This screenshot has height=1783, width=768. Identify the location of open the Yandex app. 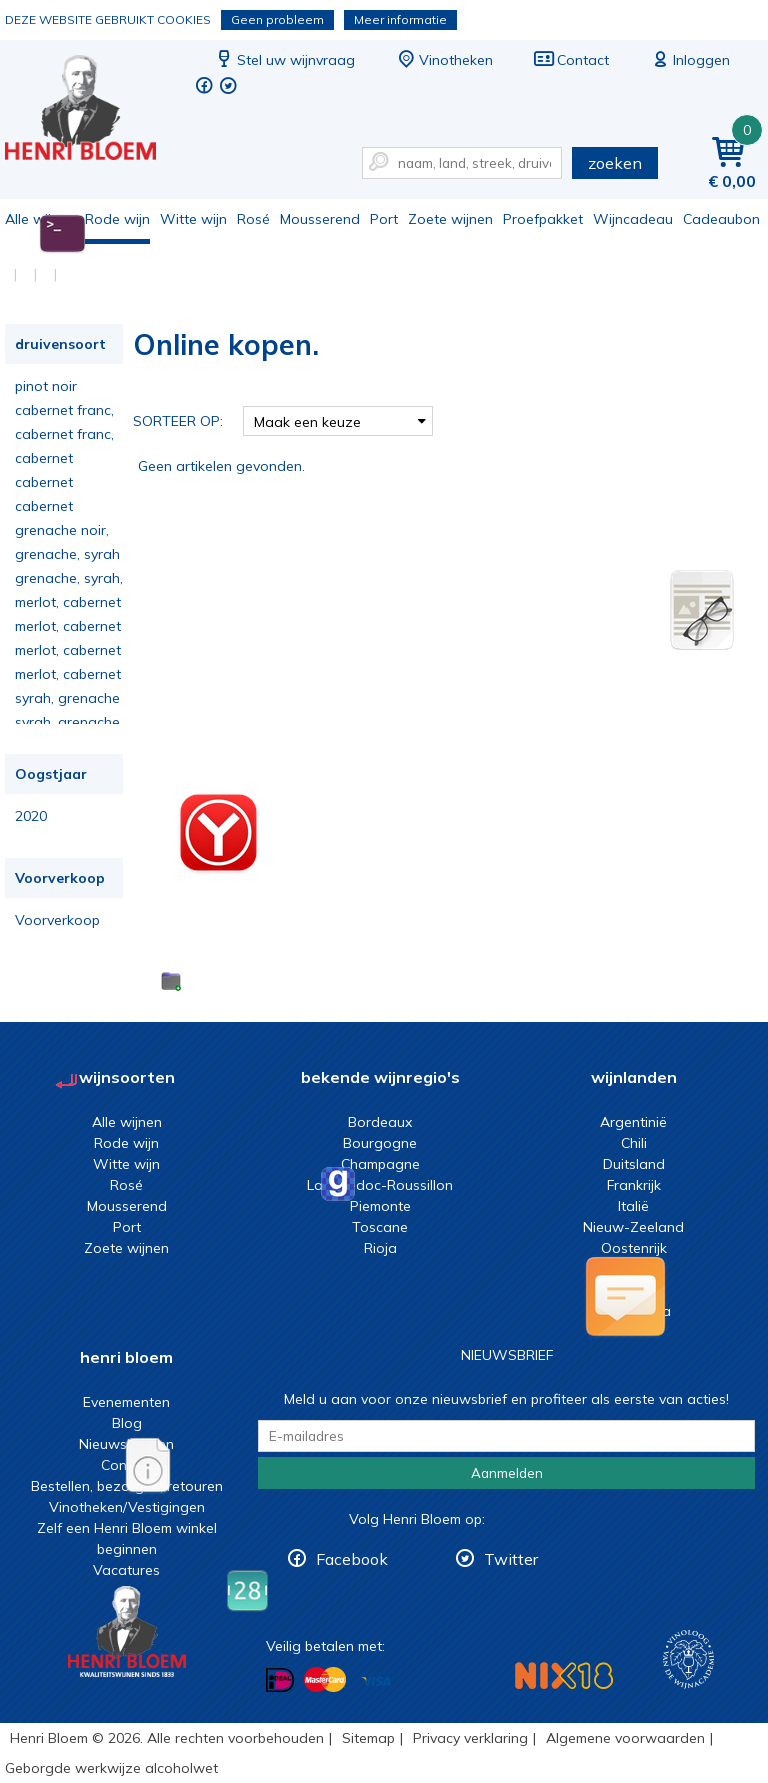
(218, 832).